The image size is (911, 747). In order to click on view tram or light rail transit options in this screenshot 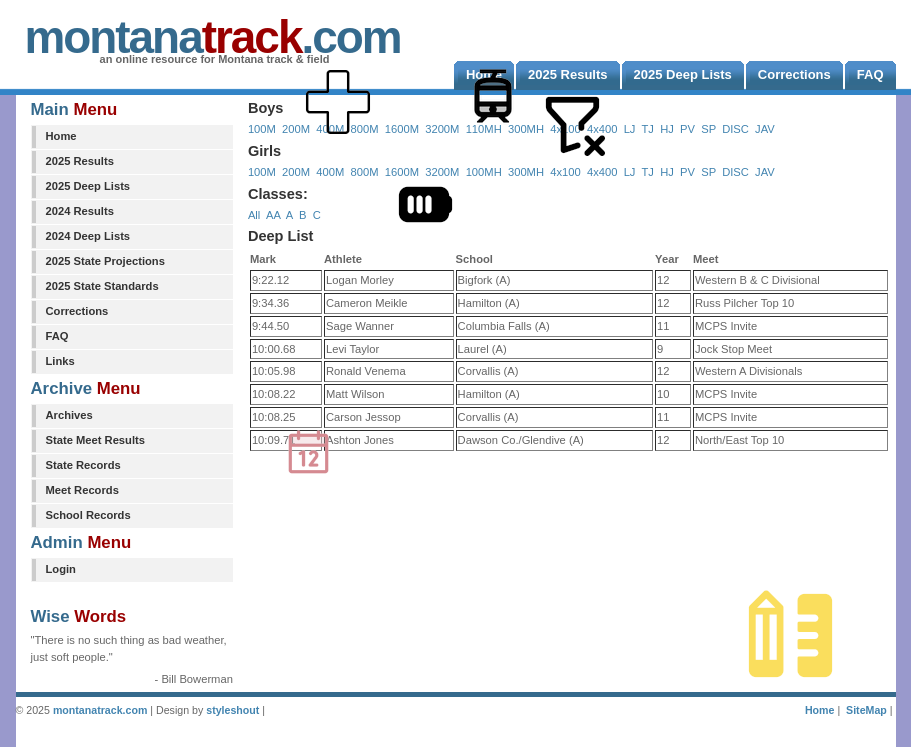, I will do `click(493, 96)`.